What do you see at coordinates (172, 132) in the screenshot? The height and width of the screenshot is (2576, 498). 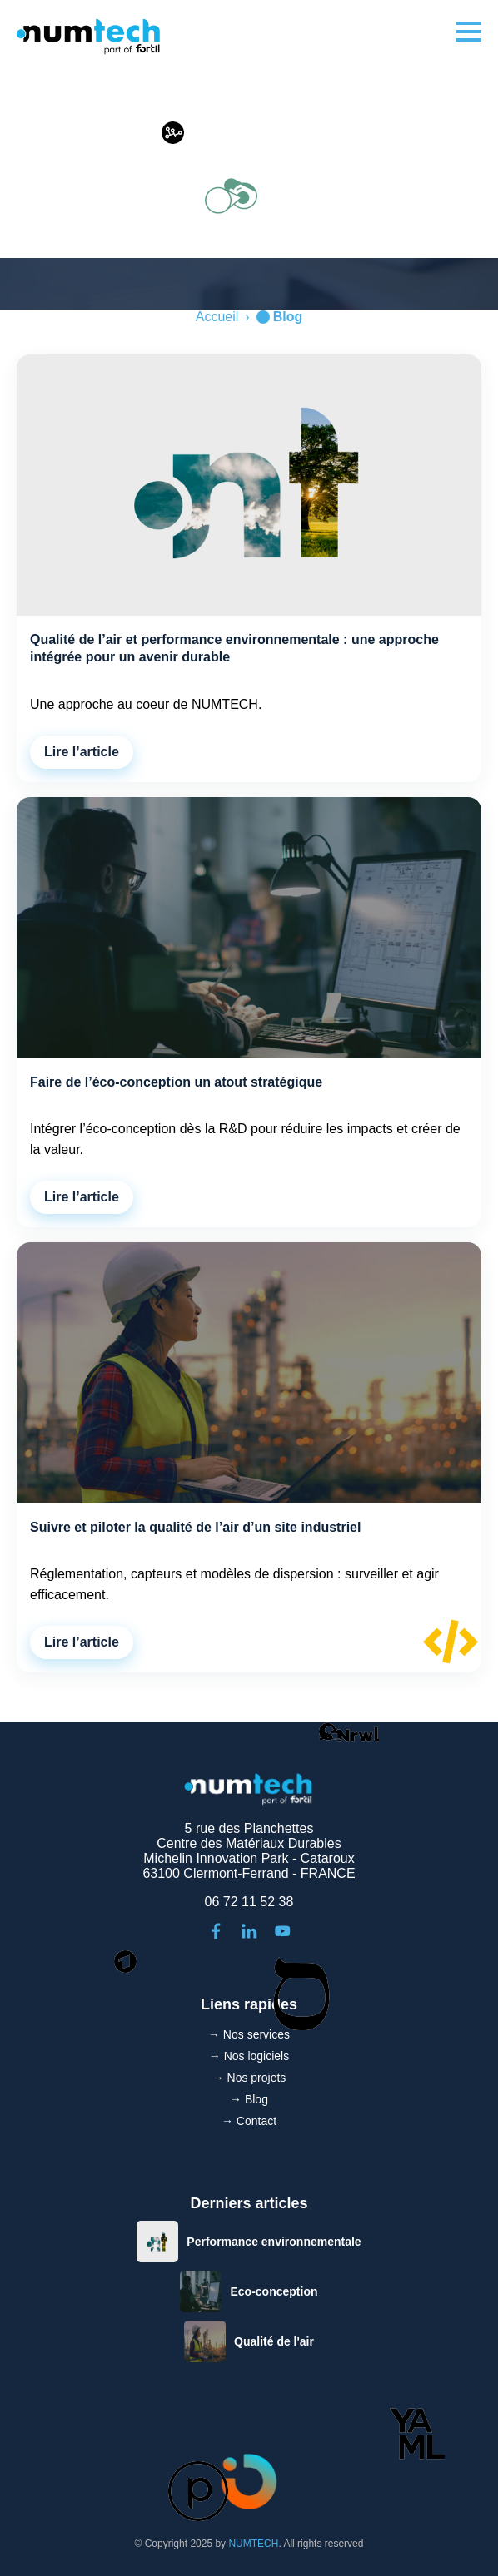 I see `open namuwiki website` at bounding box center [172, 132].